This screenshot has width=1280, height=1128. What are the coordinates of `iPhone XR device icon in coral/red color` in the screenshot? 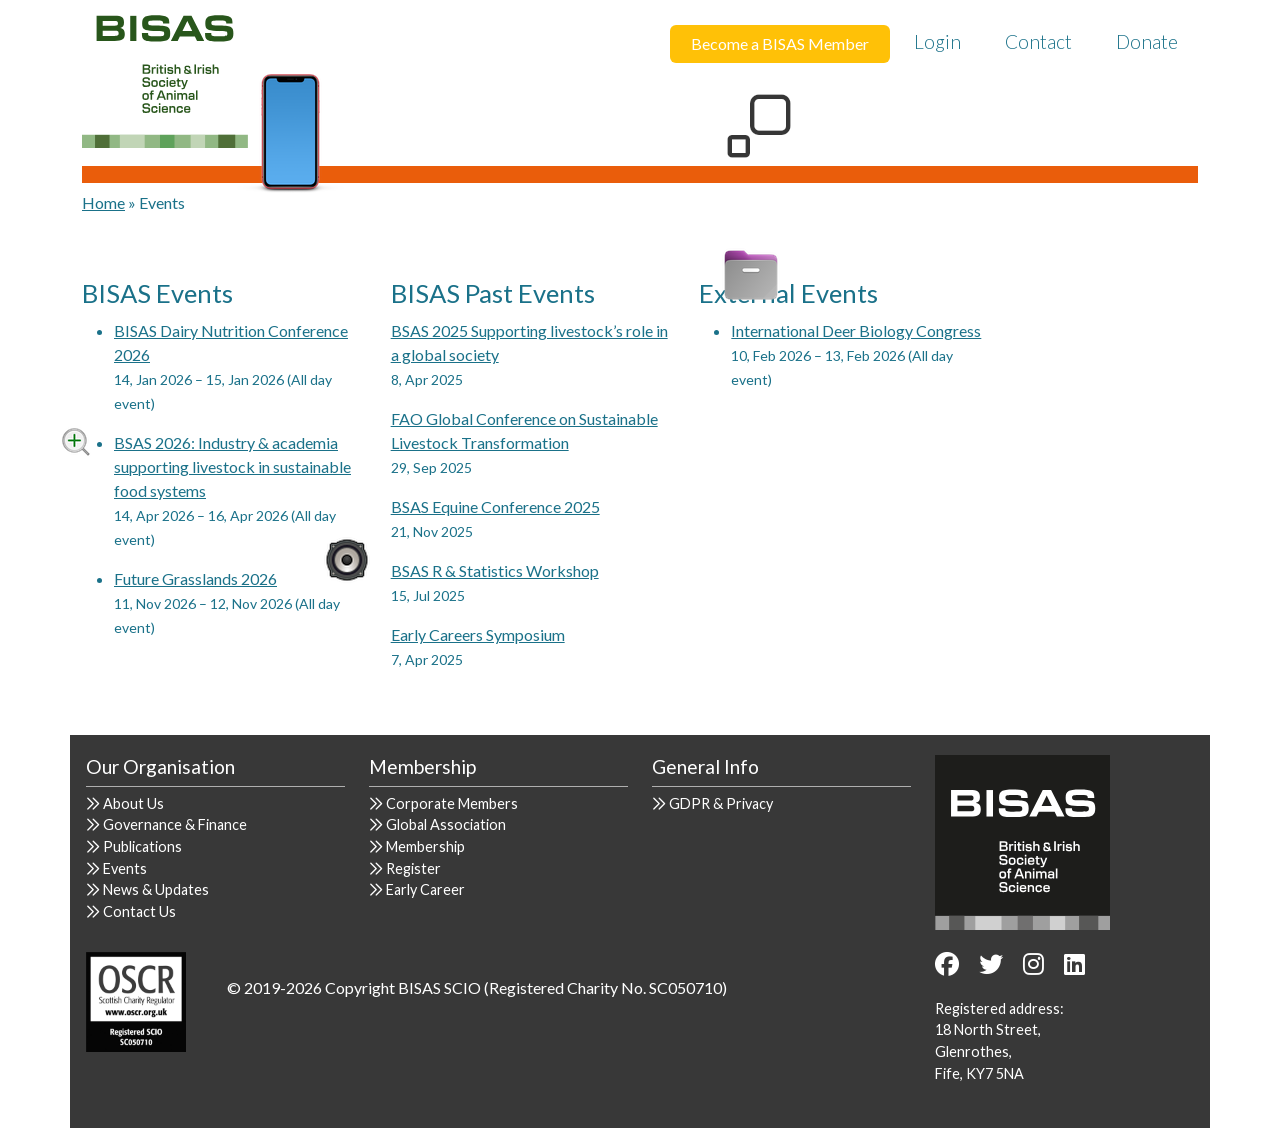 It's located at (290, 133).